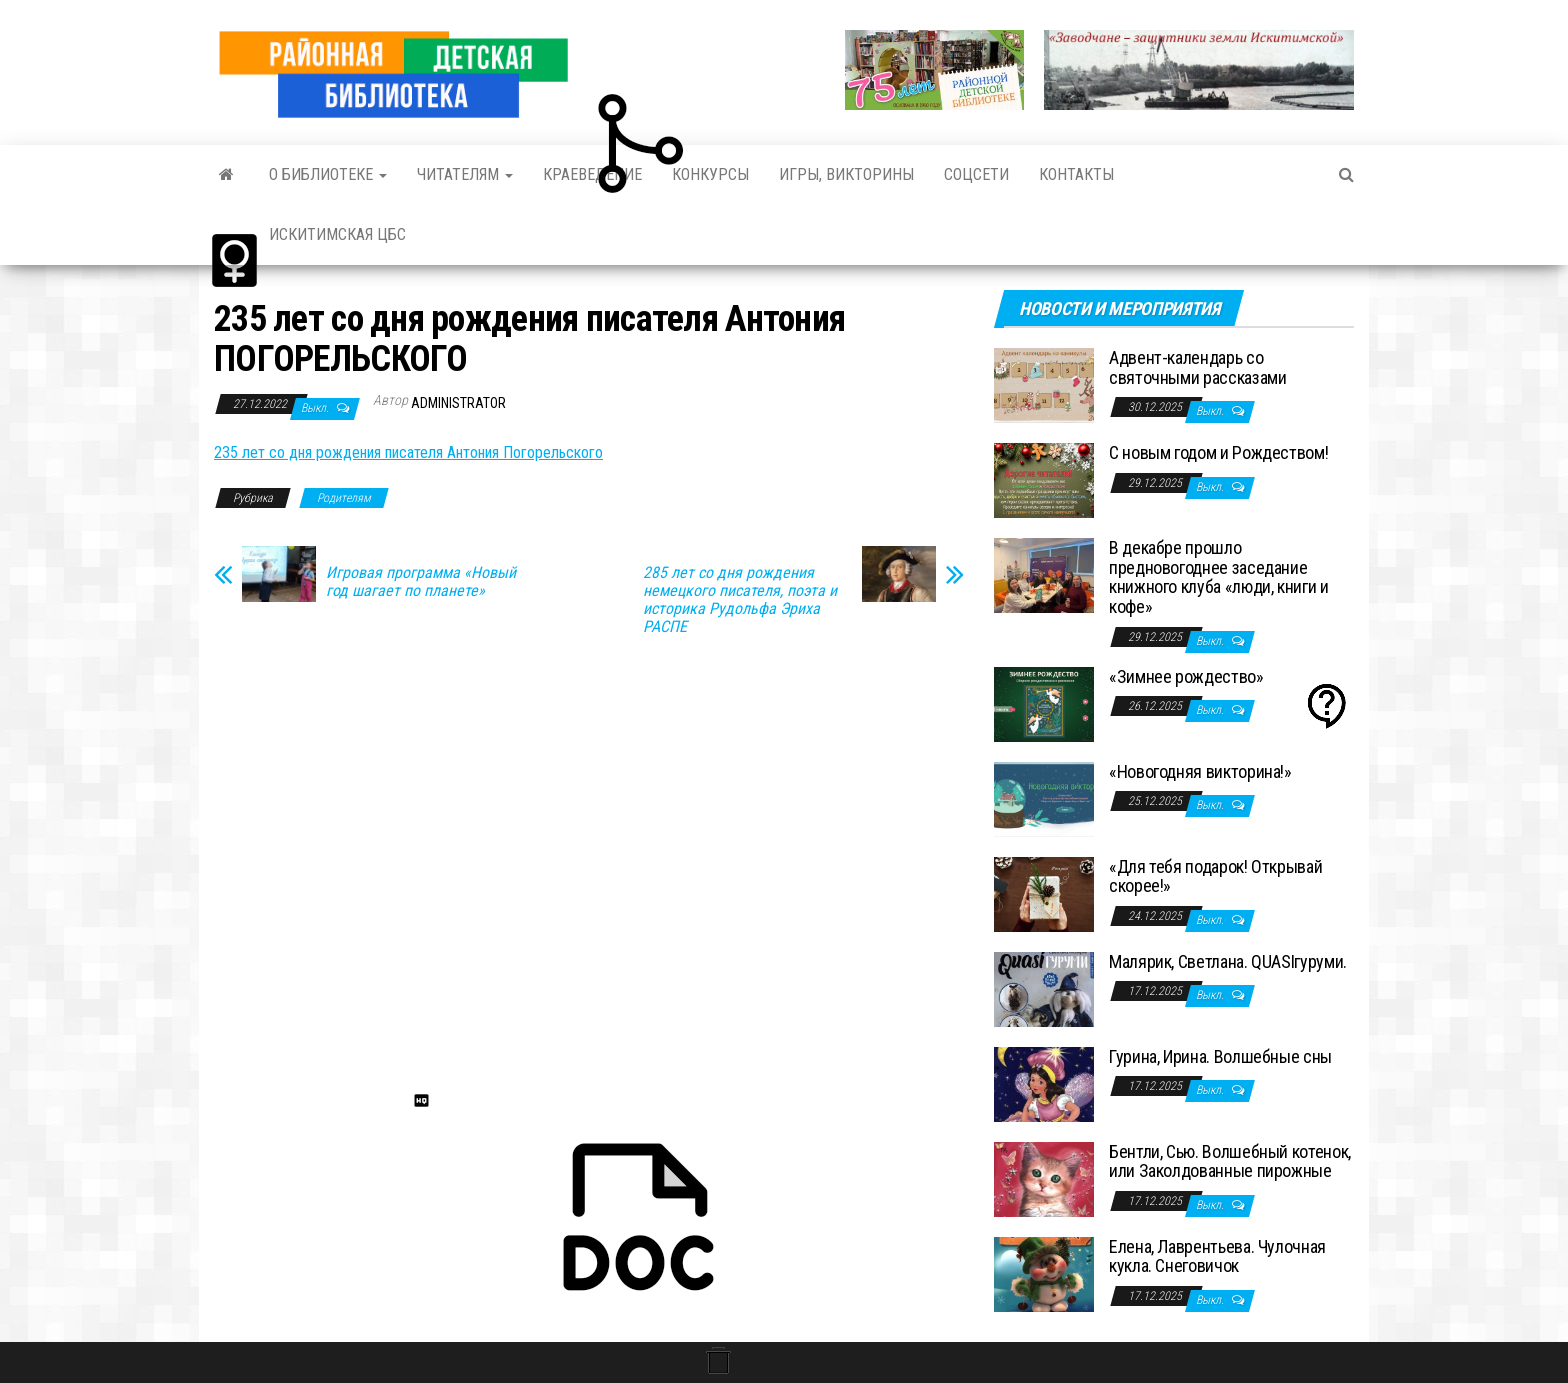  Describe the element at coordinates (640, 1223) in the screenshot. I see `open a document file` at that location.